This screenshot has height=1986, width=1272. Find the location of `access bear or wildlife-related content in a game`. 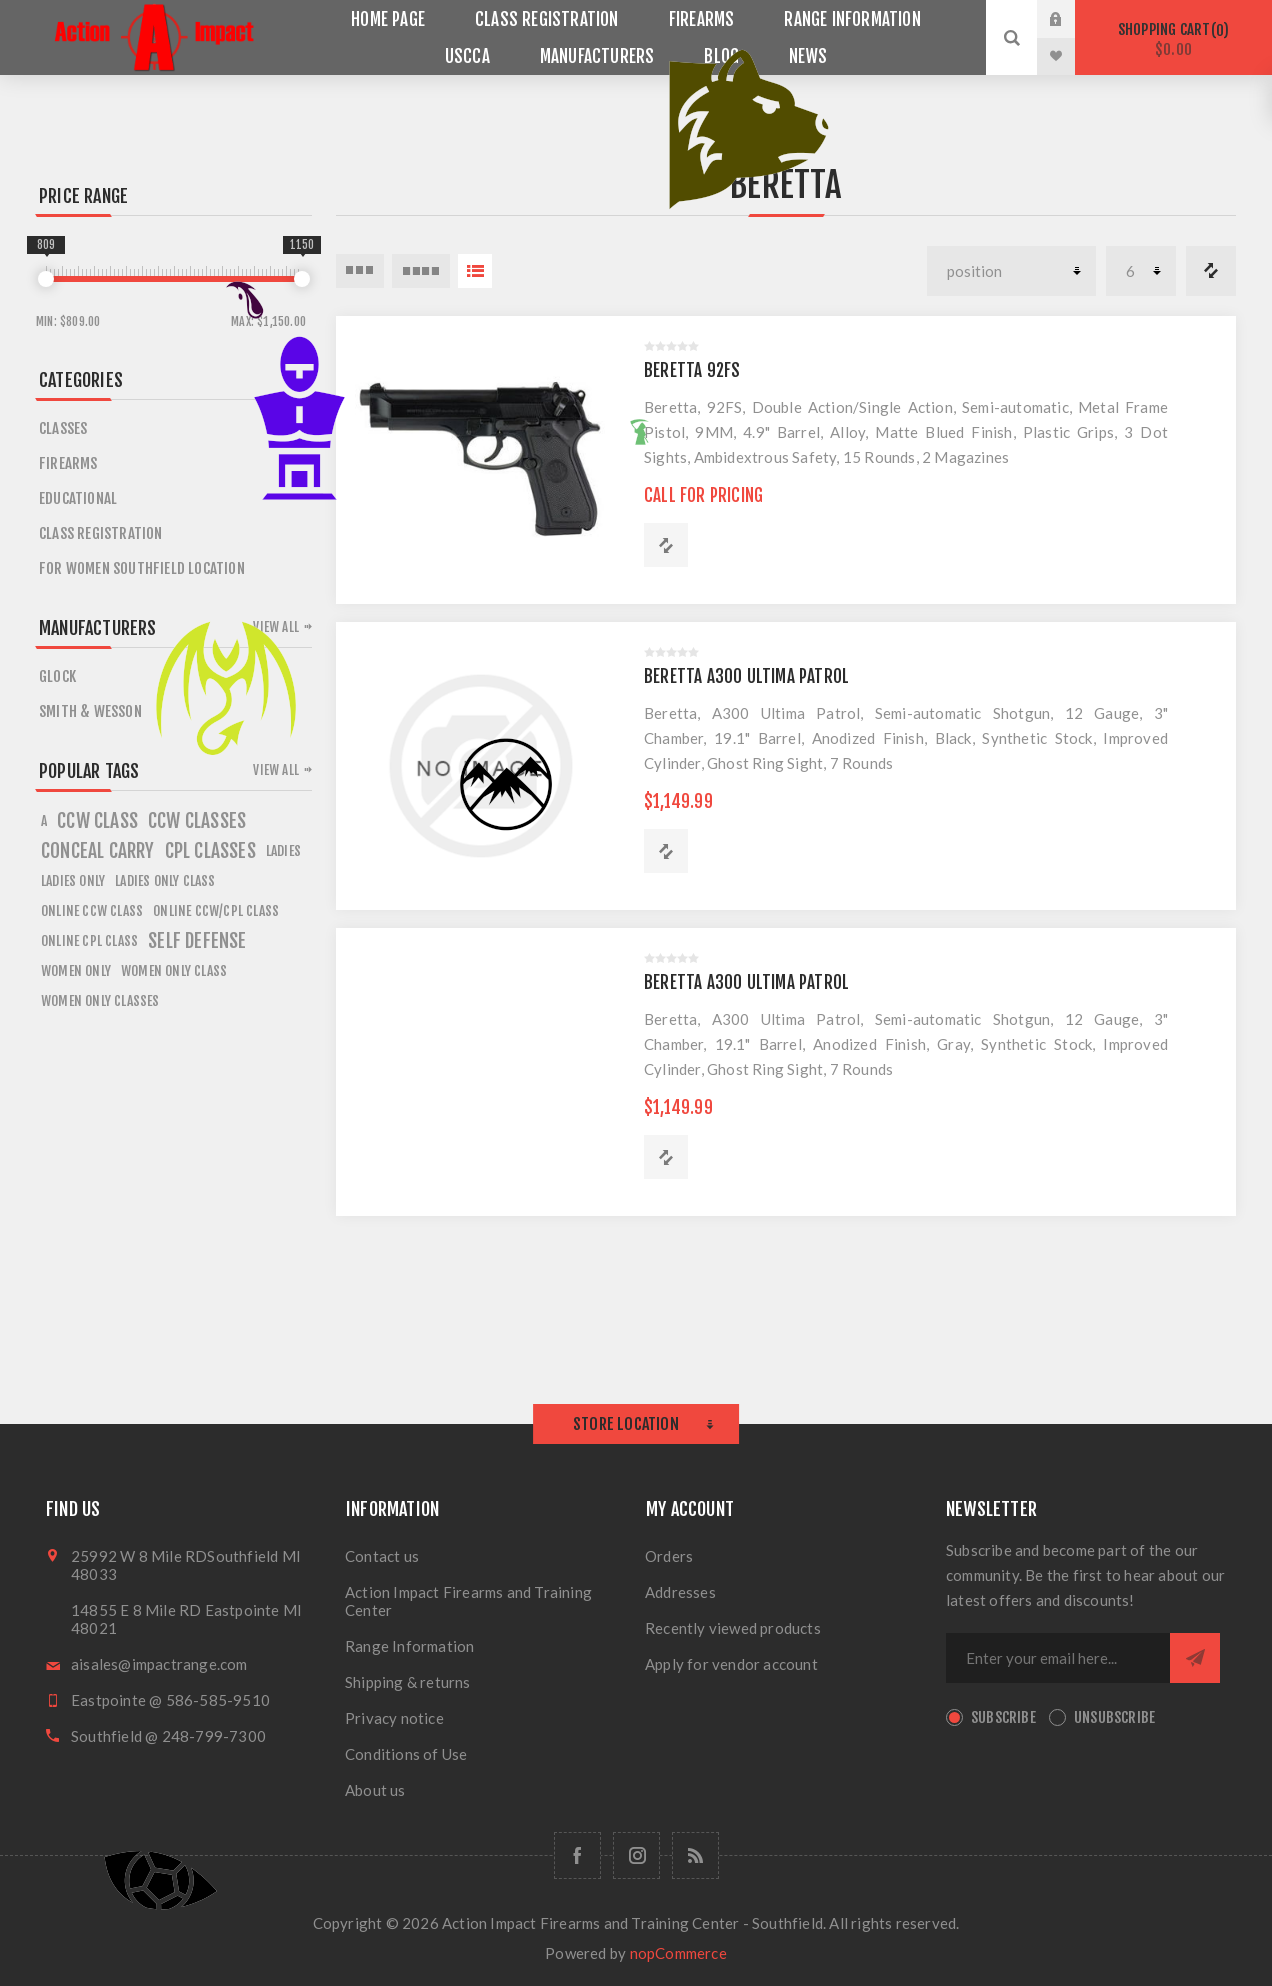

access bear or wildlife-related content in a game is located at coordinates (755, 129).